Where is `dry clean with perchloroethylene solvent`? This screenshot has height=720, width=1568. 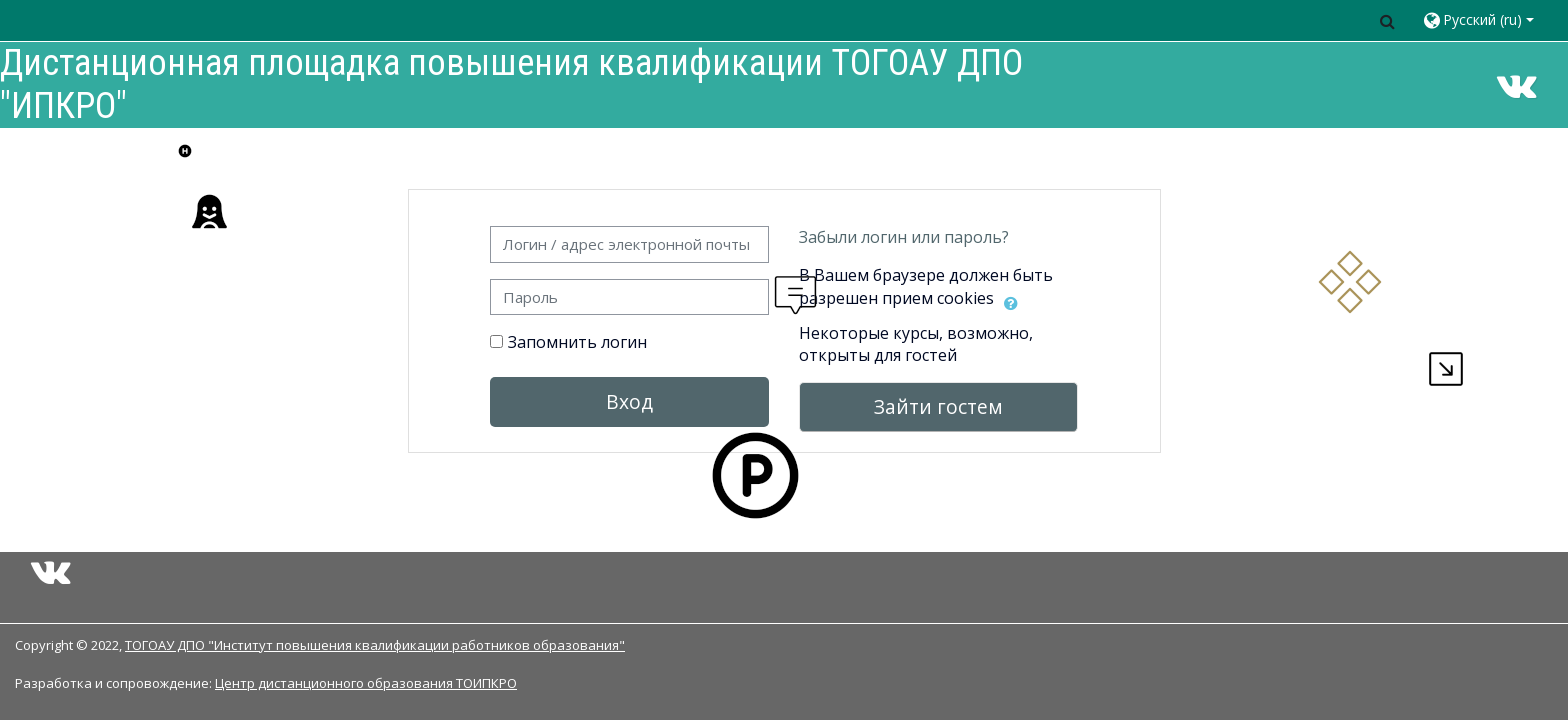 dry clean with perchloroethylene solvent is located at coordinates (755, 475).